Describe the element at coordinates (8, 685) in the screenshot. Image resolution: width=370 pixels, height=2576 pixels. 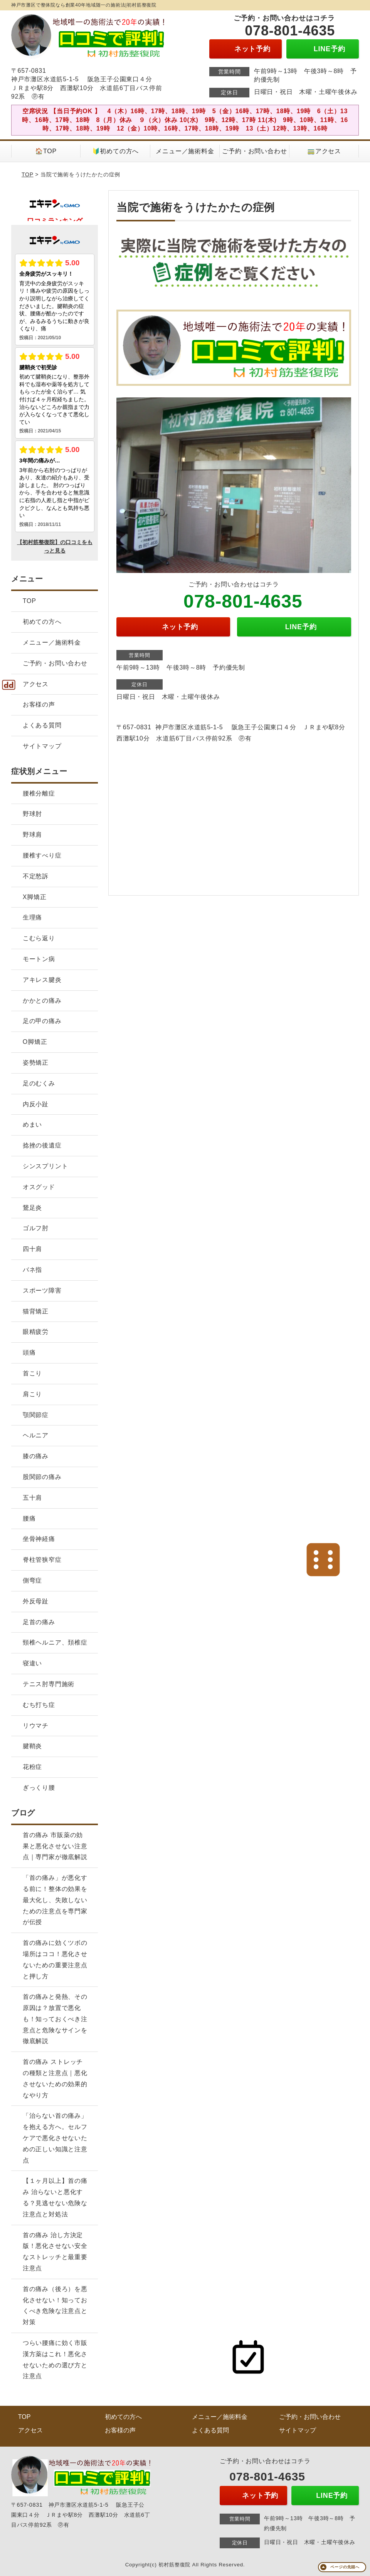
I see `deploy dog logo - a deployment automation service` at that location.